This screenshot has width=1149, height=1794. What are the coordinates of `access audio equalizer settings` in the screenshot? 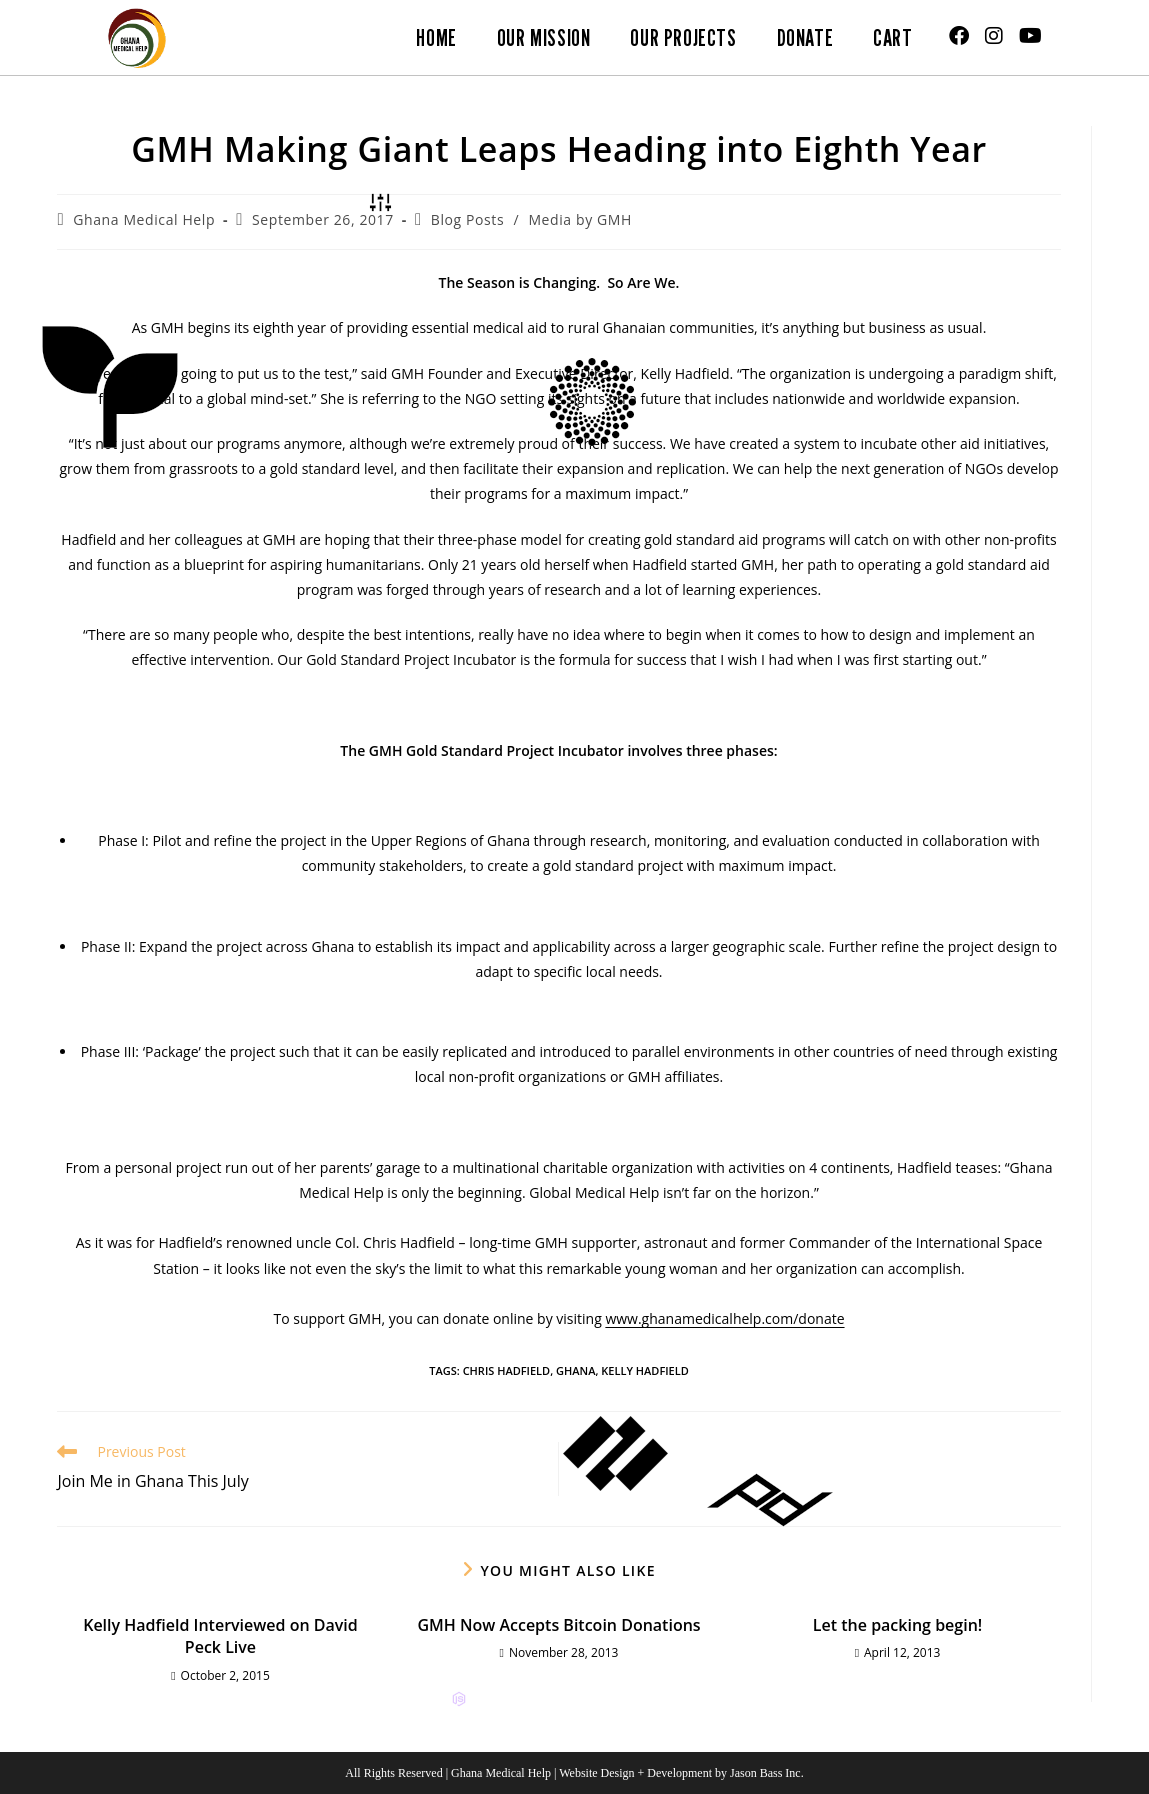 It's located at (380, 202).